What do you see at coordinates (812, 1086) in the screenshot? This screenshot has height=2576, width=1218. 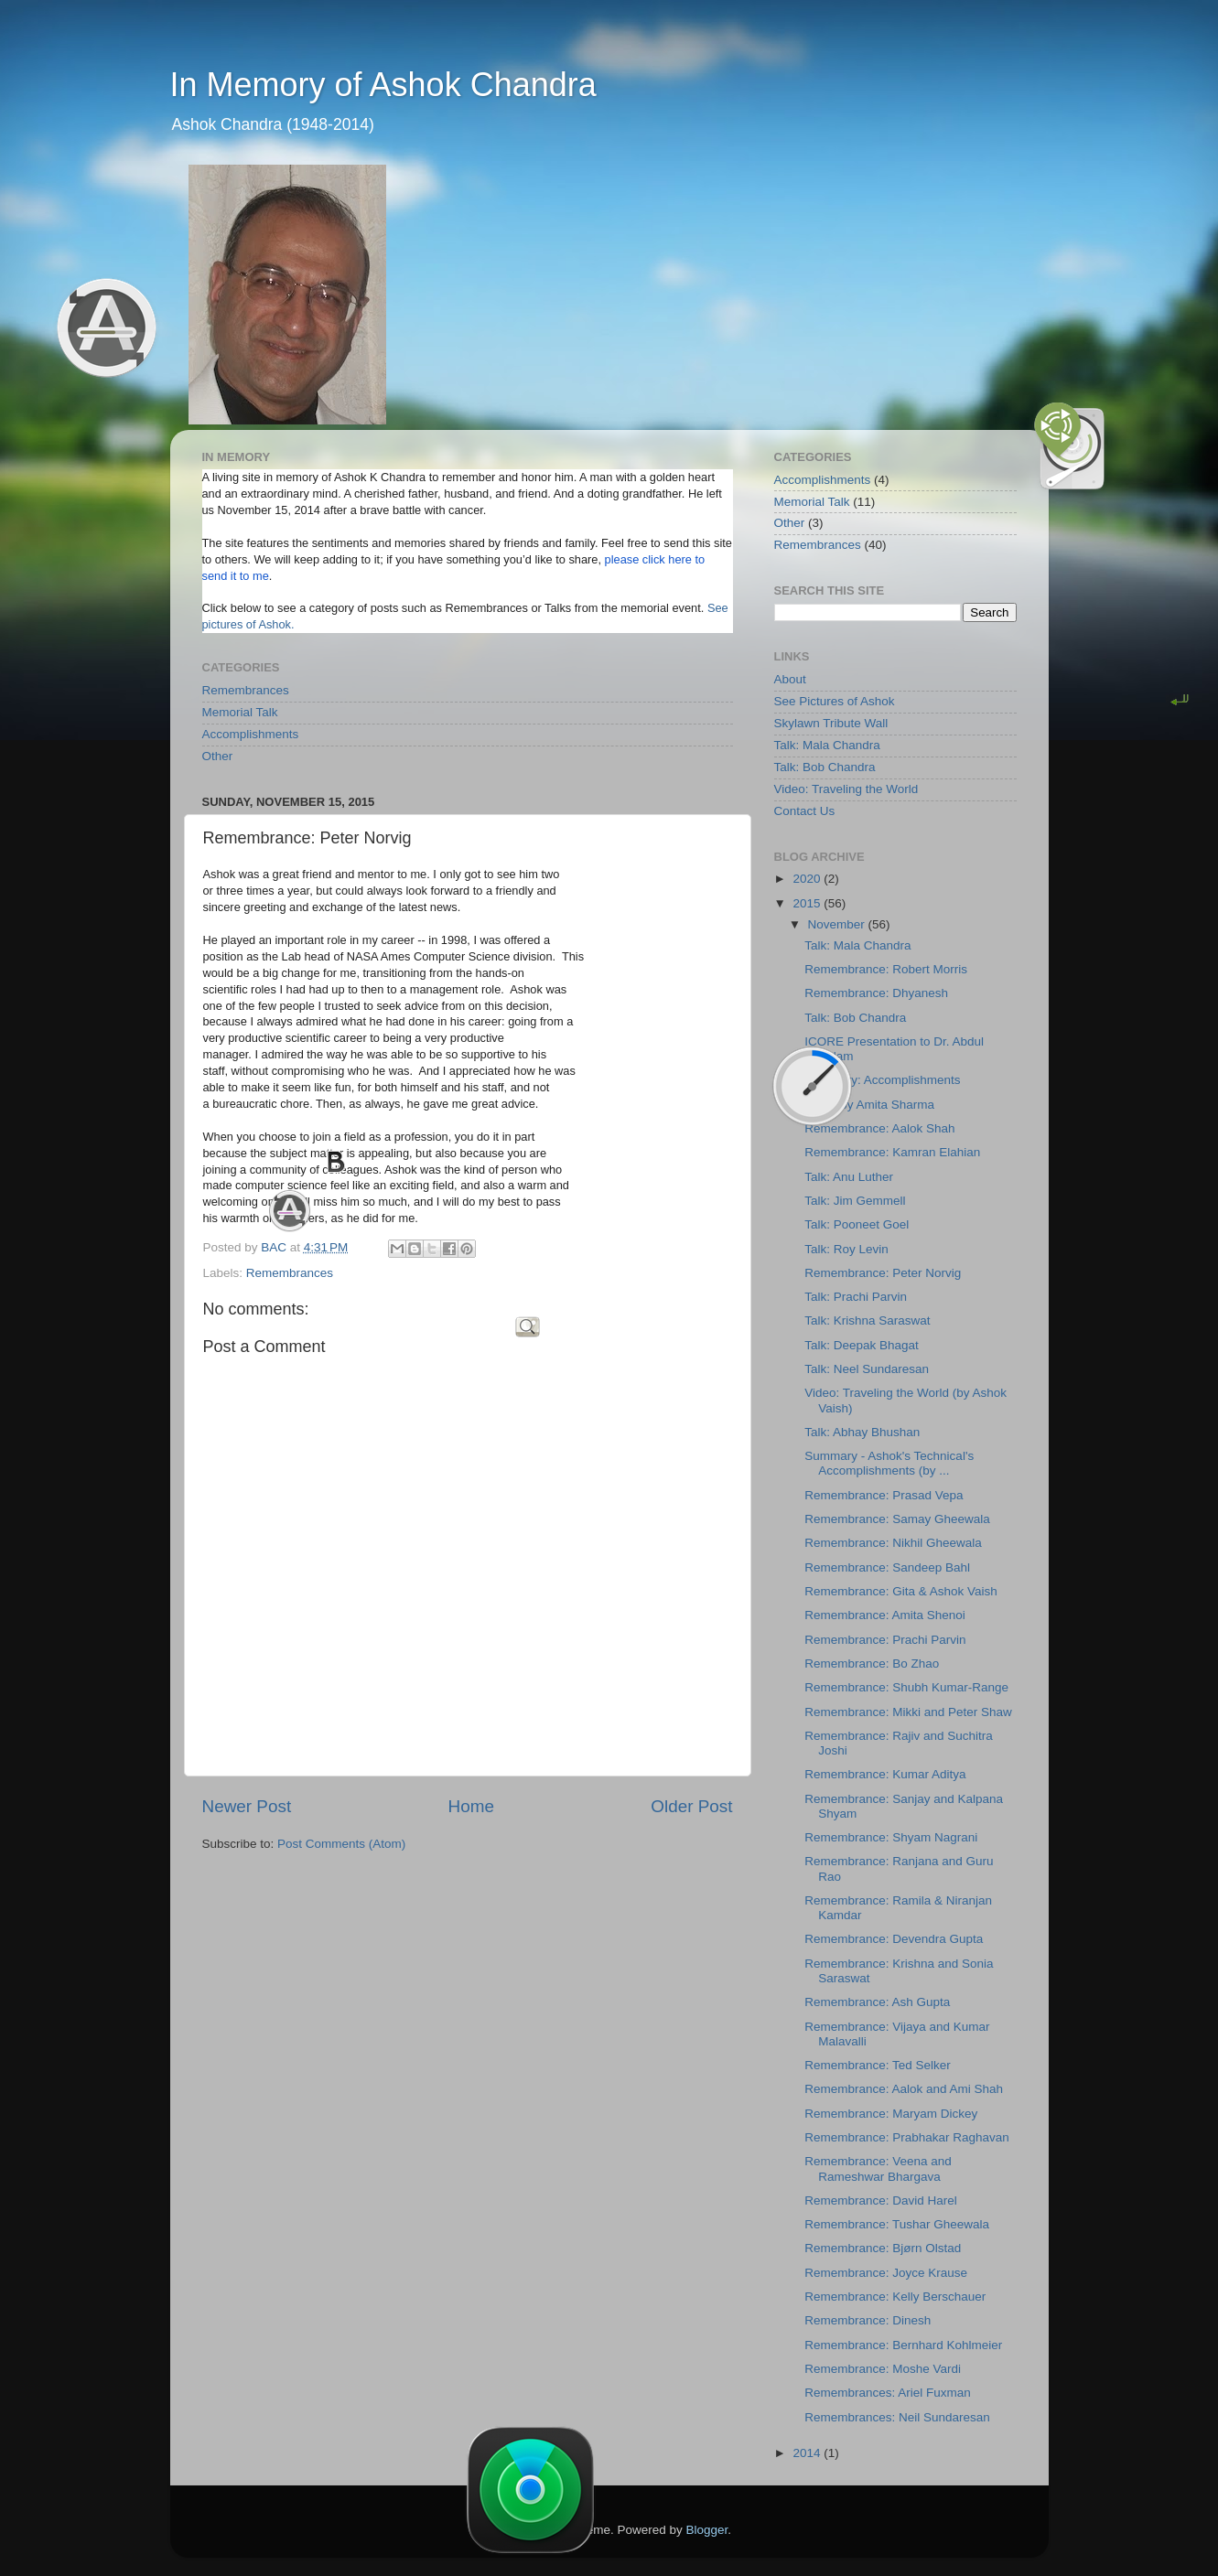 I see `open sysprof system profiler application` at bounding box center [812, 1086].